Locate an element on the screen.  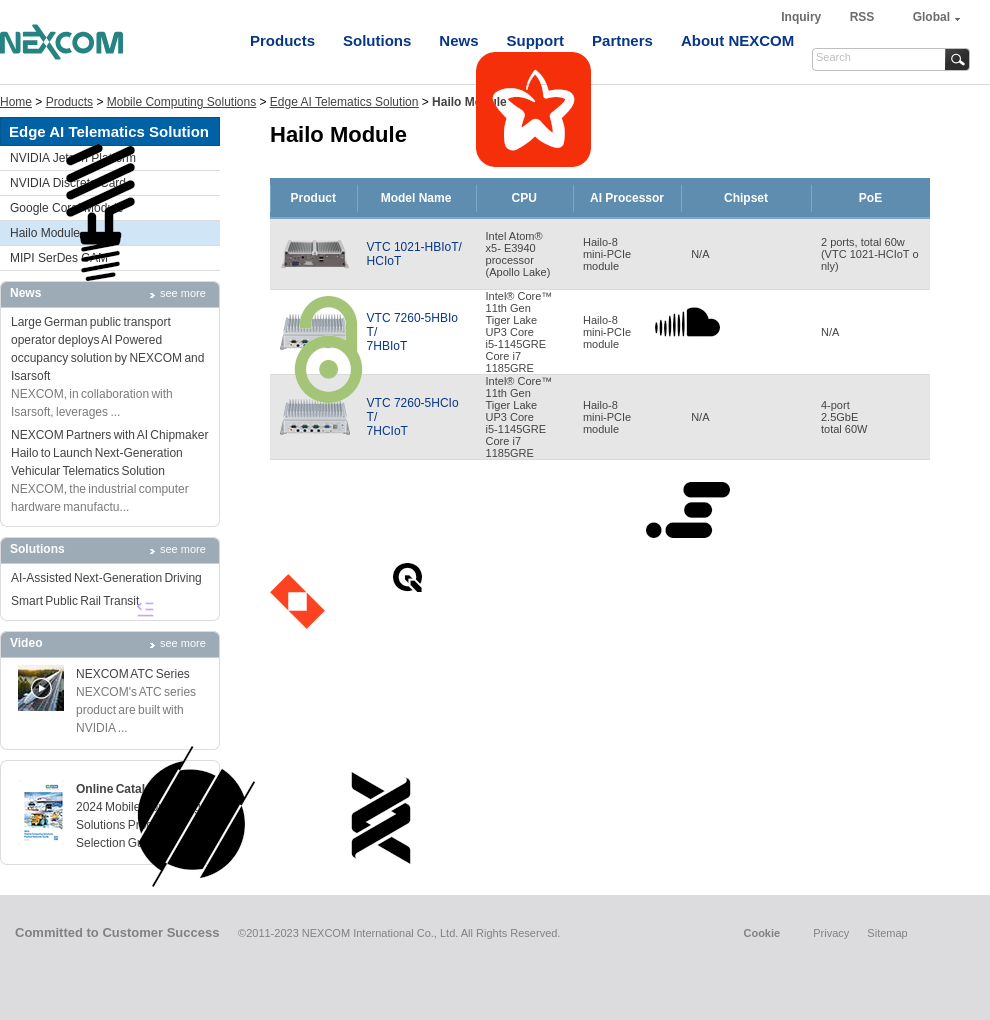
open QGIS geographic information system application is located at coordinates (407, 577).